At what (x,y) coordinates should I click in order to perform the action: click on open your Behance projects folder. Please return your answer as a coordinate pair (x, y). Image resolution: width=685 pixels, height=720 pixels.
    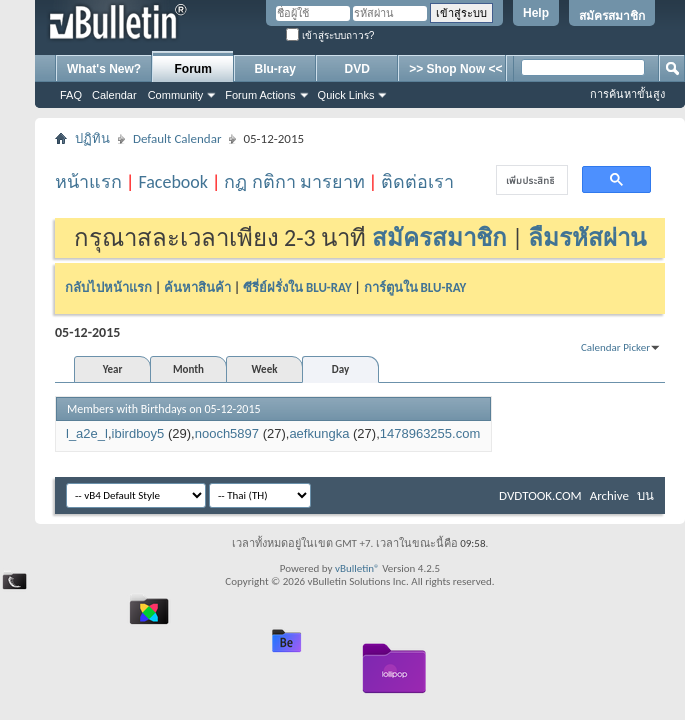
    Looking at the image, I should click on (286, 641).